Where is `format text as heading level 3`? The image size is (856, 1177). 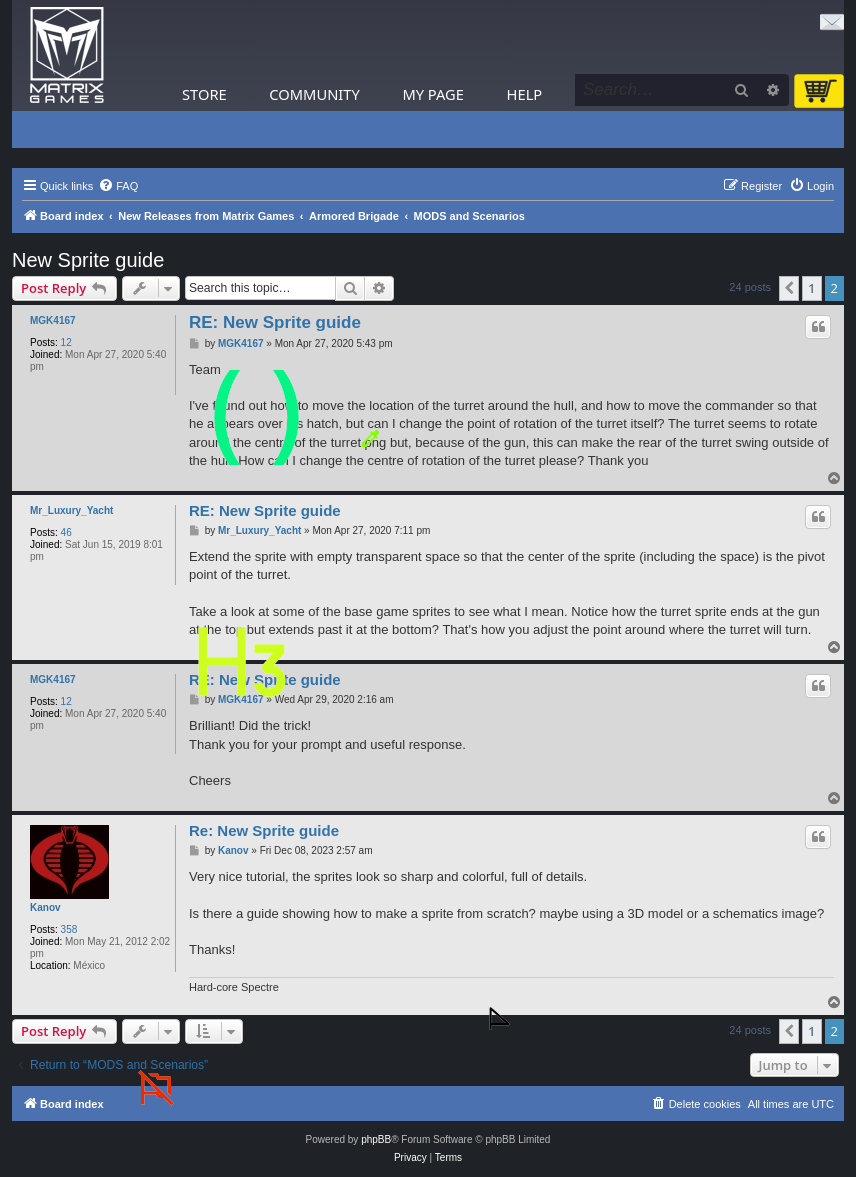 format text as heading level 3 is located at coordinates (241, 661).